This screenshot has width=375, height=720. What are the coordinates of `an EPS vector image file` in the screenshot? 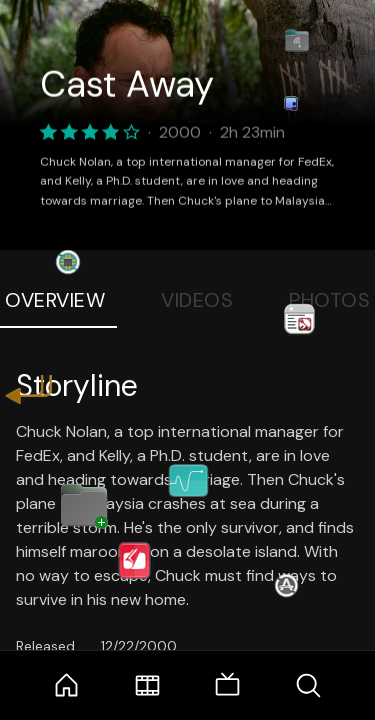 It's located at (134, 560).